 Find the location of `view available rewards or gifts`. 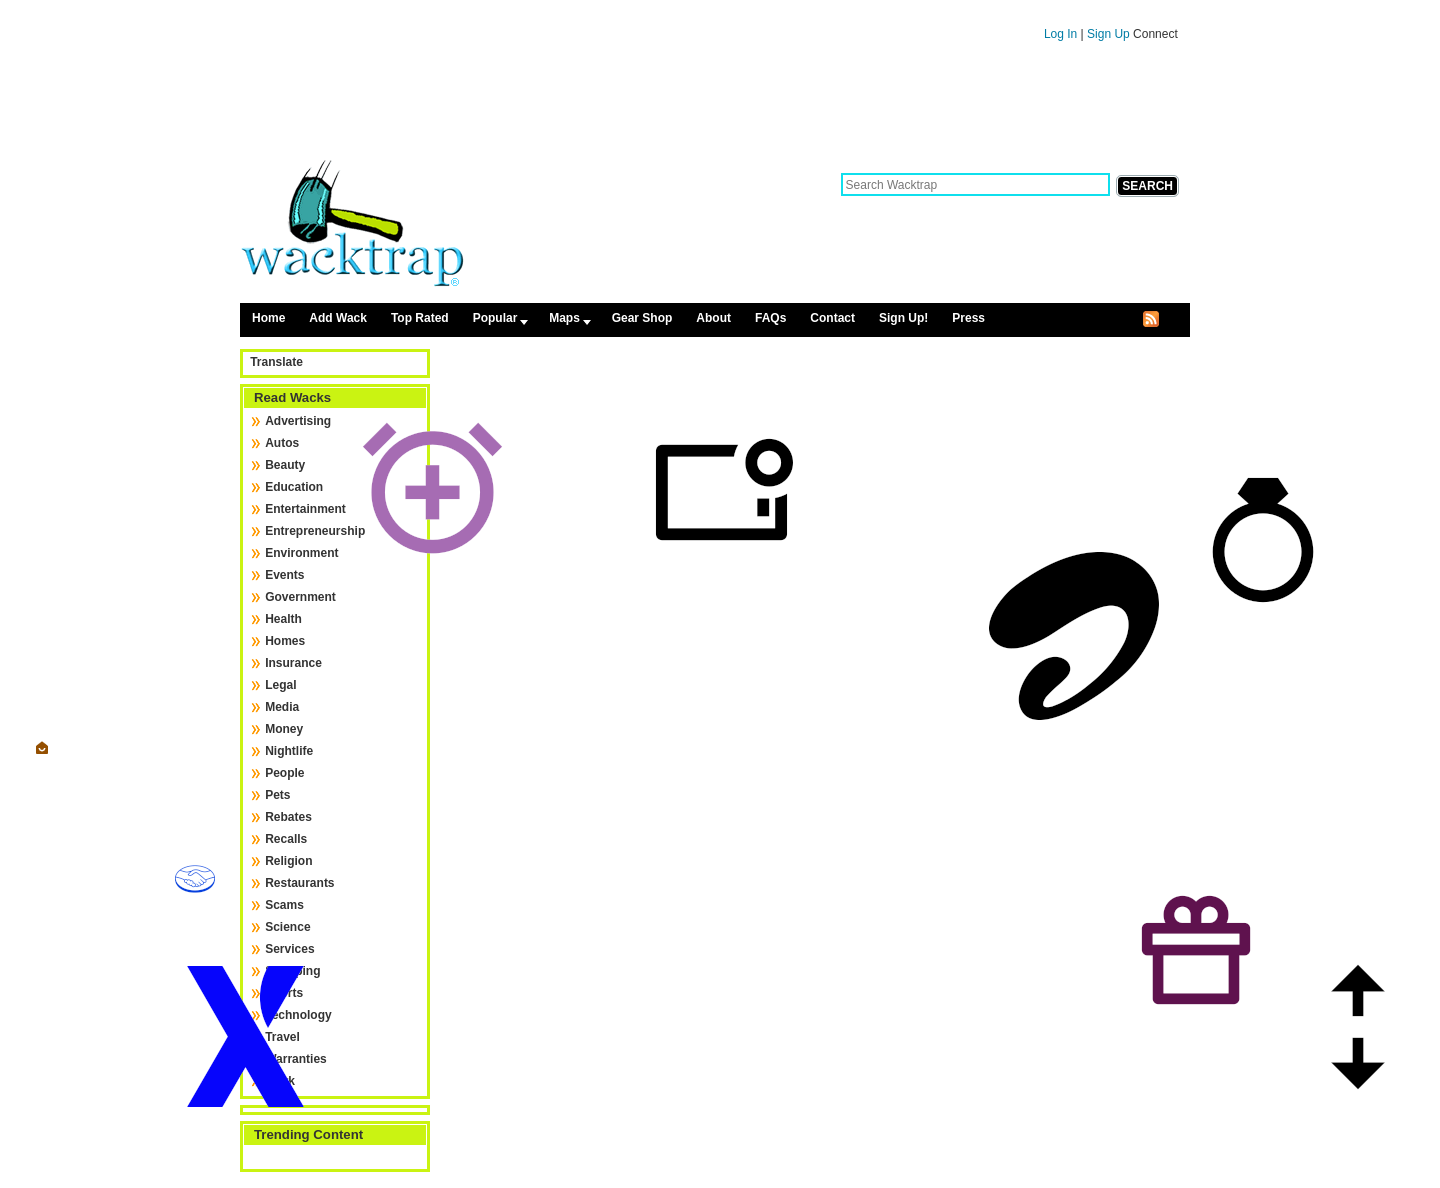

view available rewards or gifts is located at coordinates (1196, 950).